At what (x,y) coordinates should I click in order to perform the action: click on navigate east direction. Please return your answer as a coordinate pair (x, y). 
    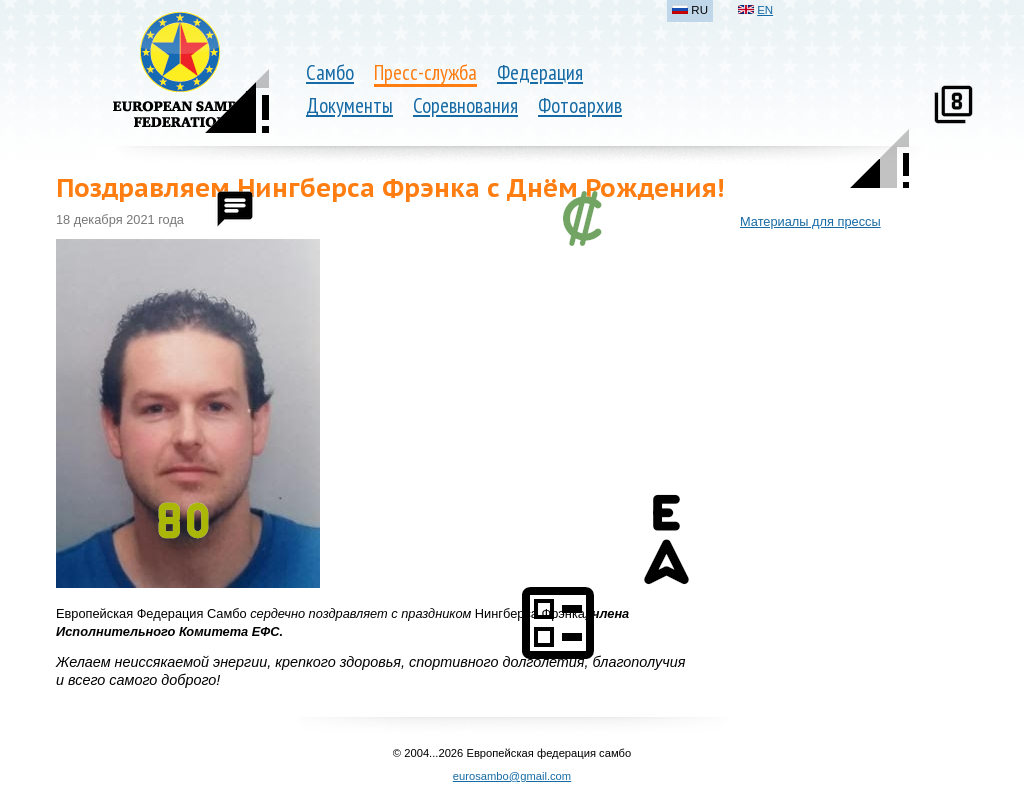
    Looking at the image, I should click on (666, 539).